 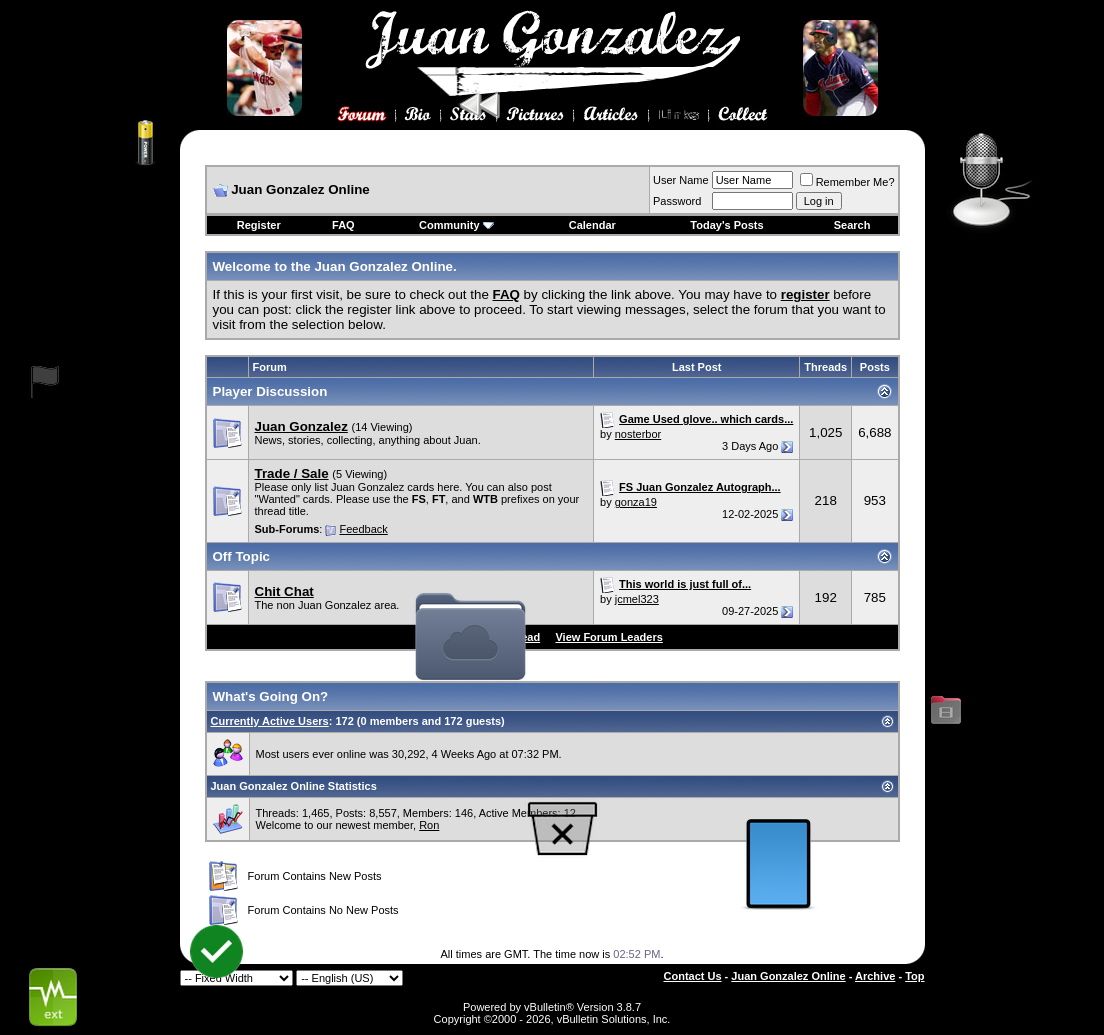 I want to click on access microphone settings, so click(x=983, y=177).